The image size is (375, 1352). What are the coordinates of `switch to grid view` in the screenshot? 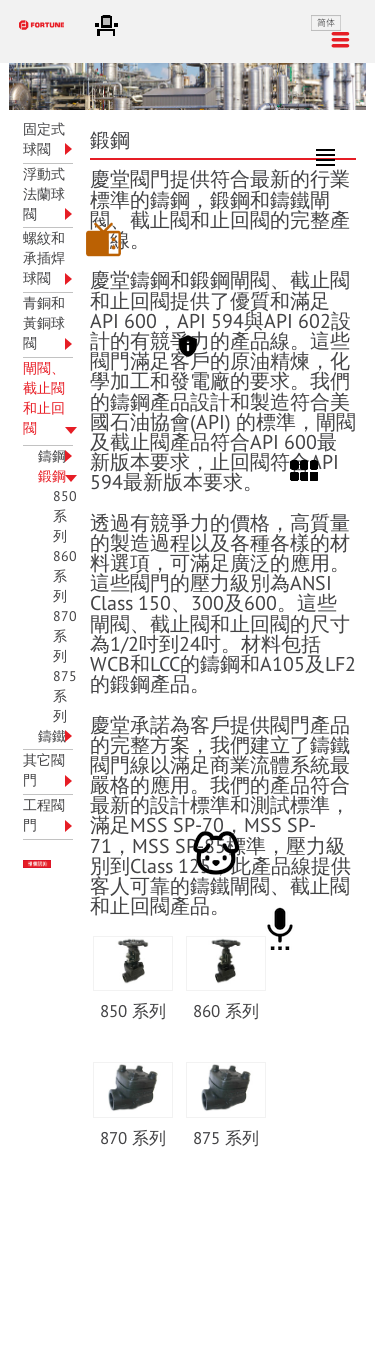 It's located at (303, 471).